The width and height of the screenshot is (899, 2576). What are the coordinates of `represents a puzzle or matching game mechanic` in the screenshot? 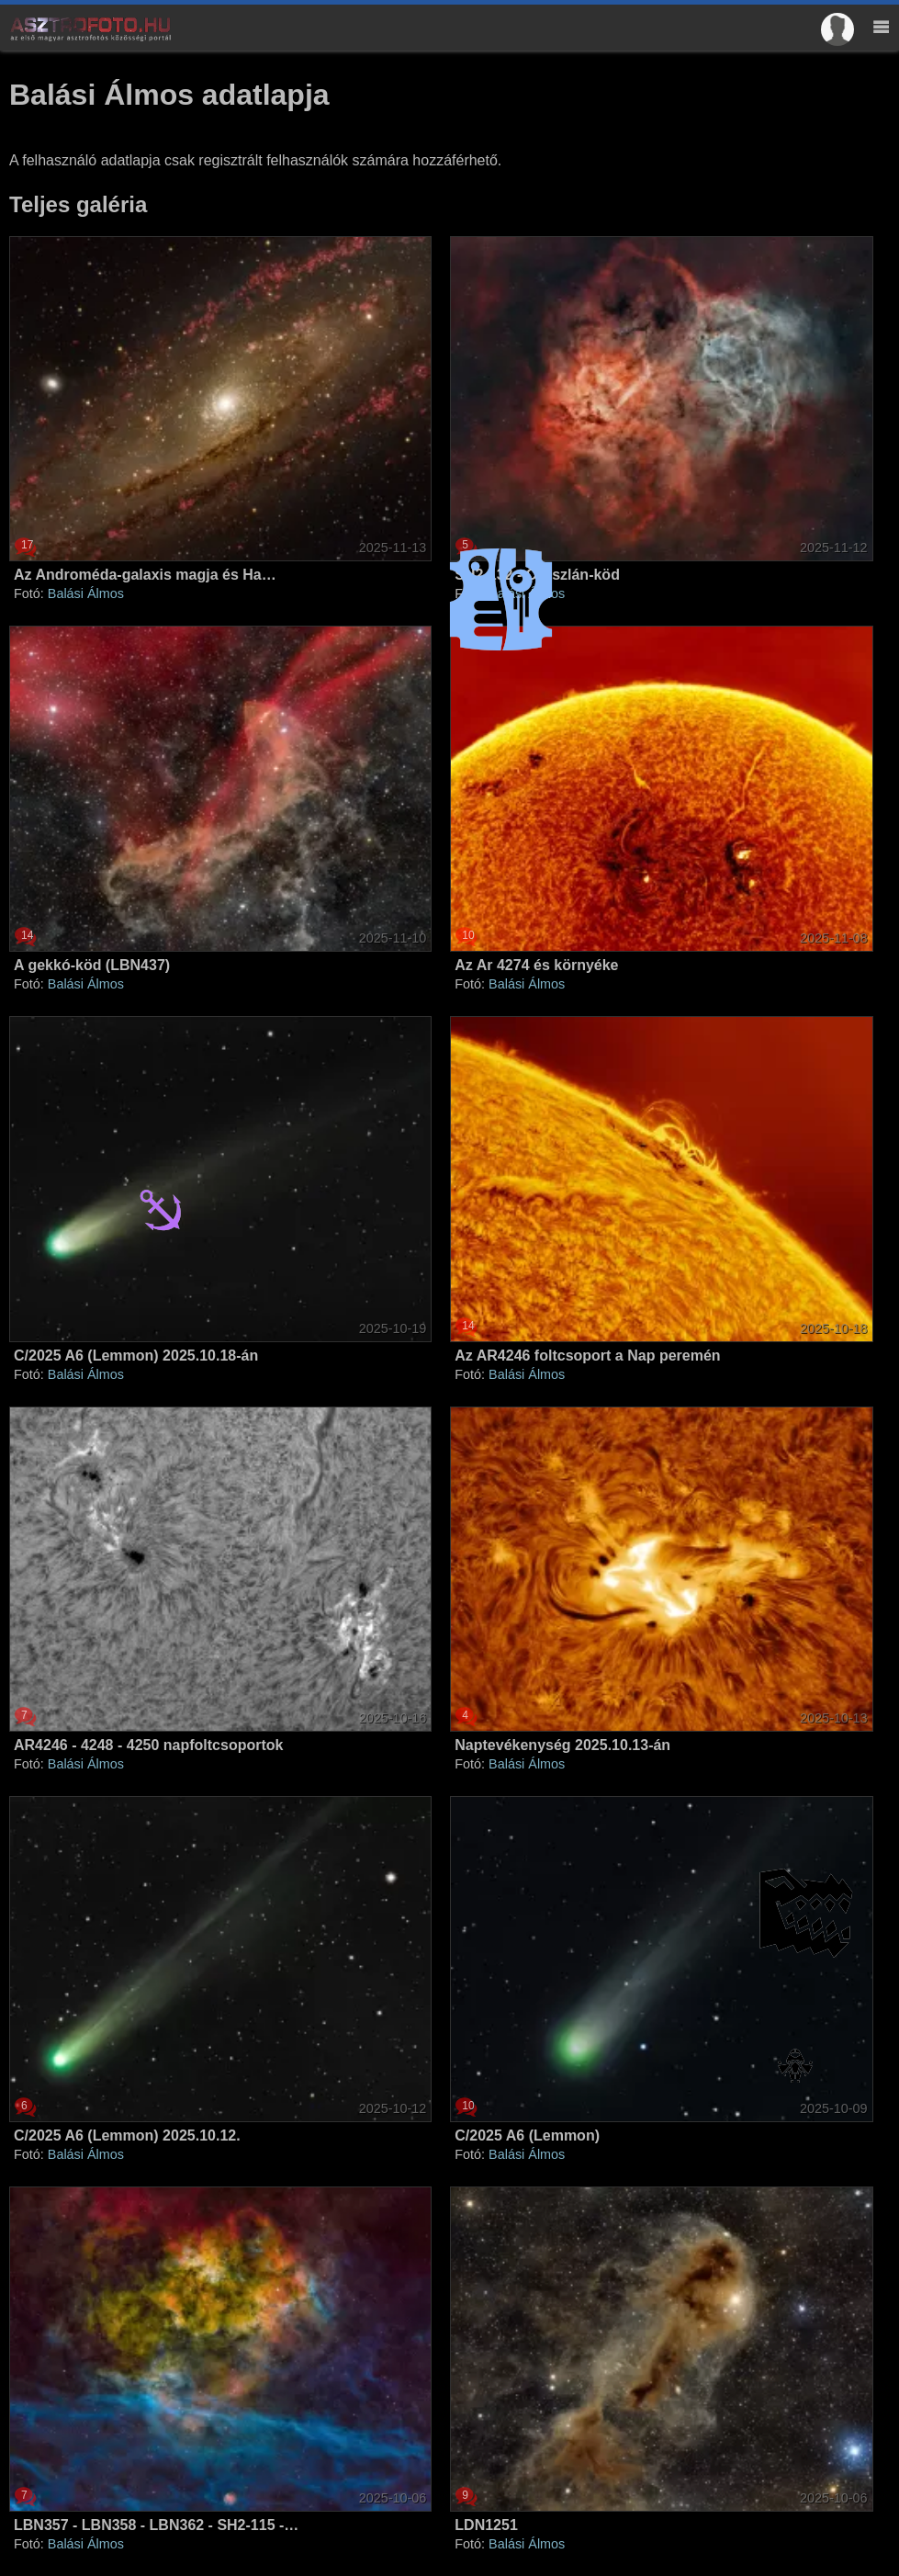 It's located at (500, 599).